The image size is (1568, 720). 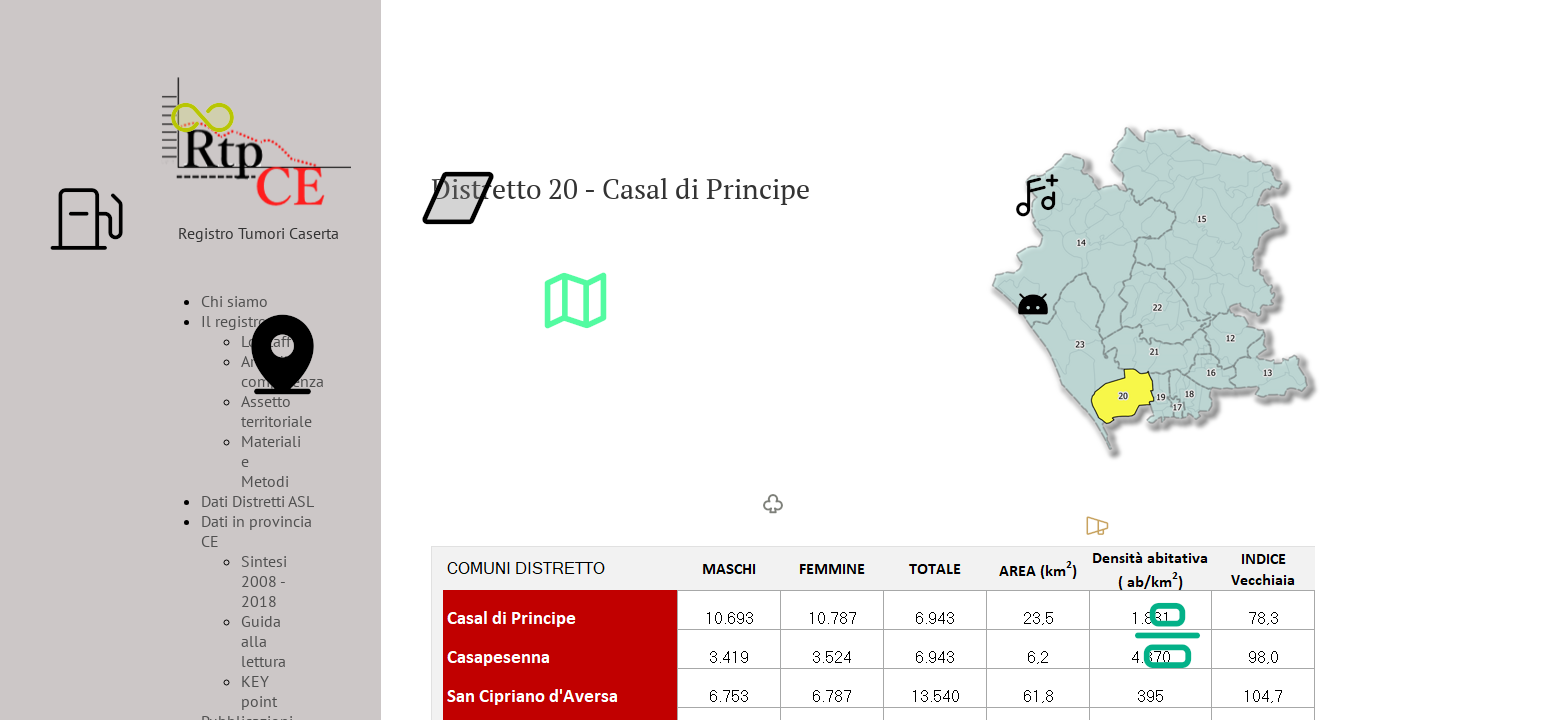 What do you see at coordinates (1167, 635) in the screenshot?
I see `align objects to vertical center` at bounding box center [1167, 635].